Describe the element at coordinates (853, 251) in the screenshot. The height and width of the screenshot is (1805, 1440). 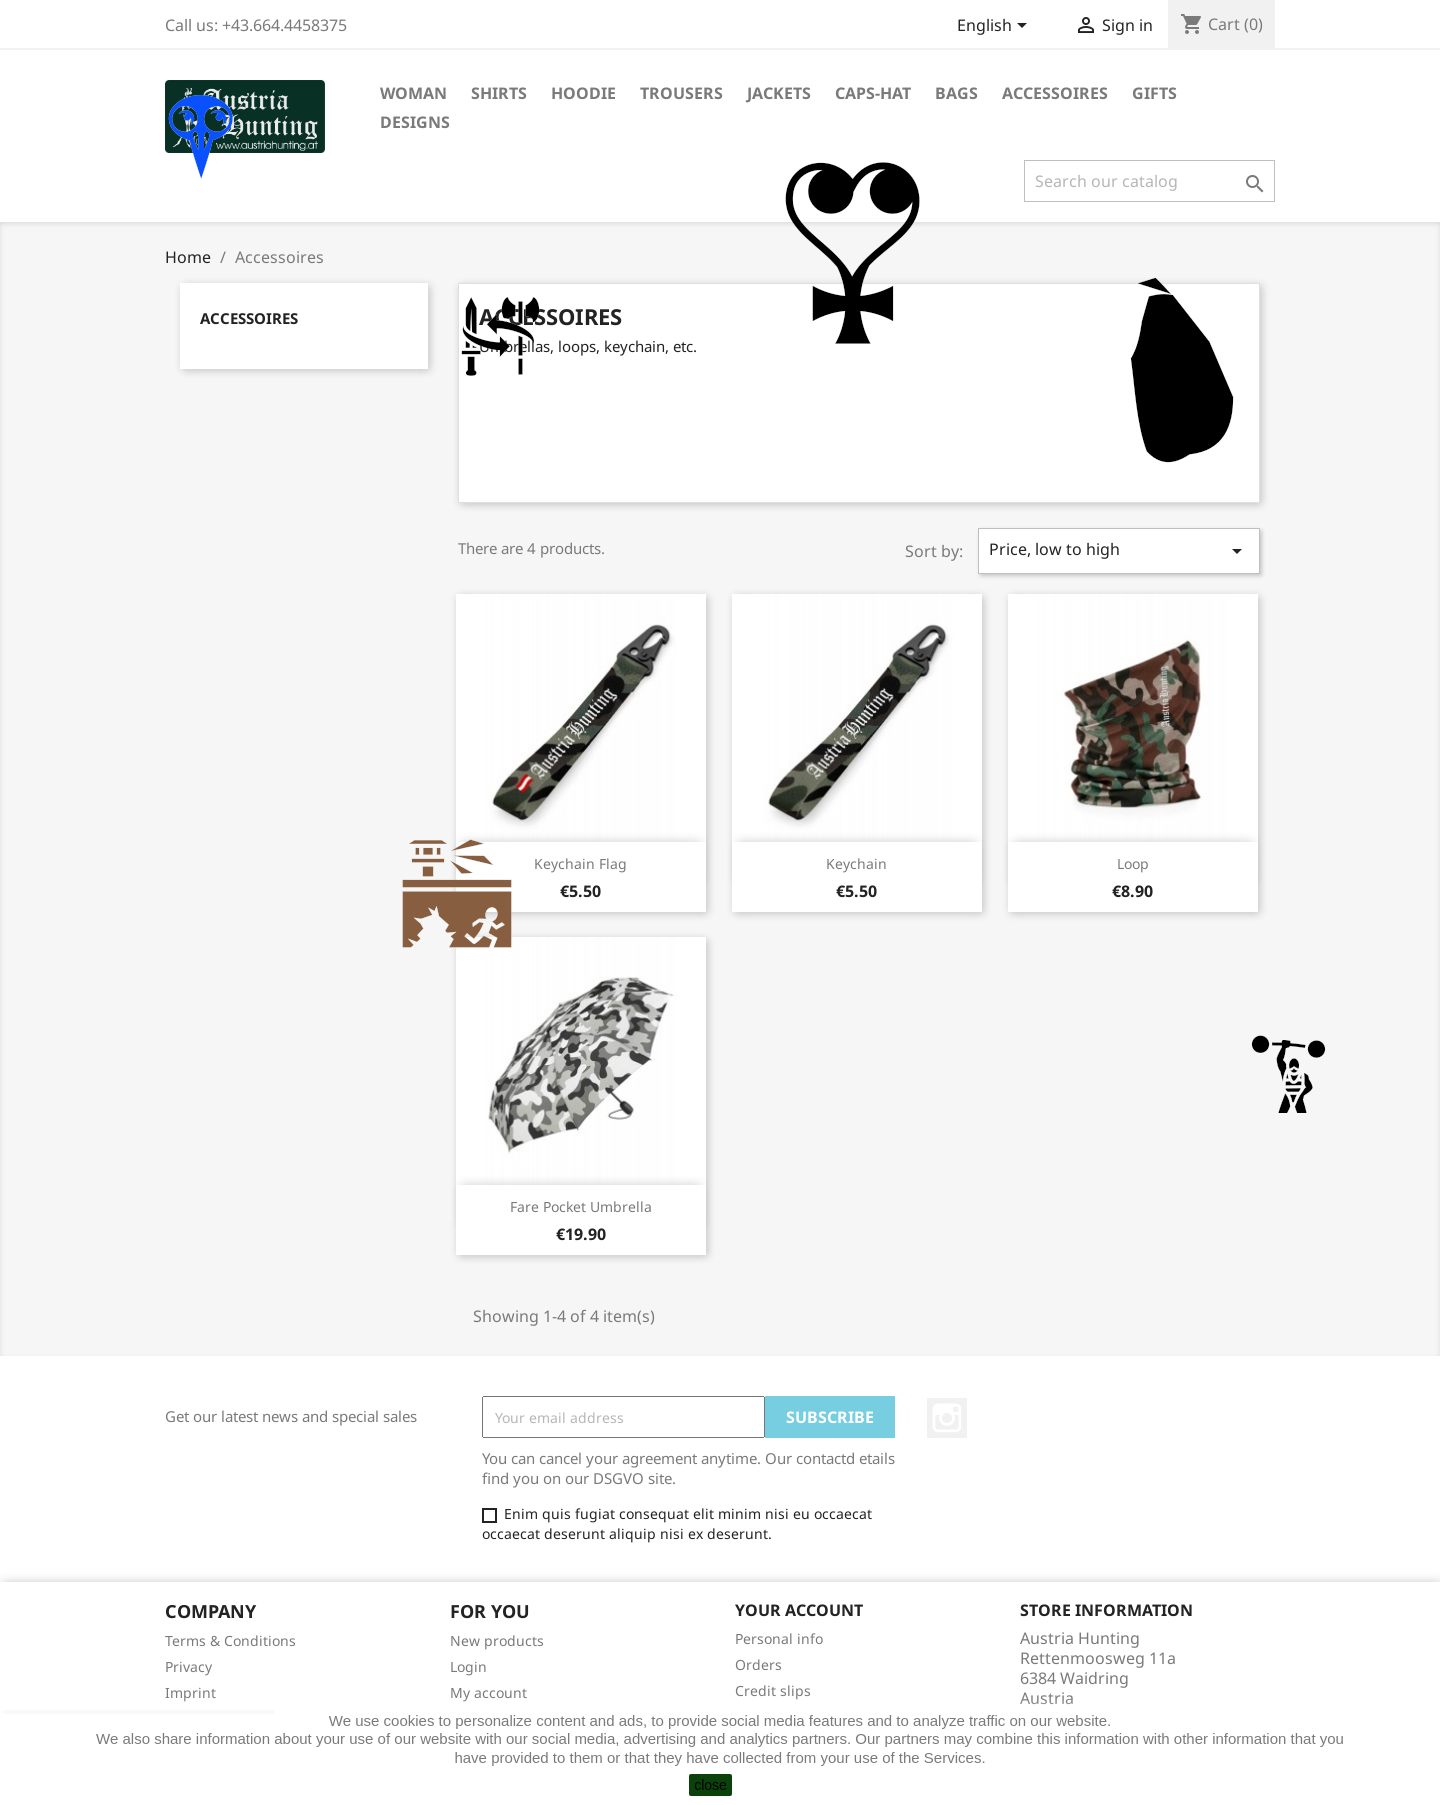
I see `select a holy or religious faction in a game` at that location.